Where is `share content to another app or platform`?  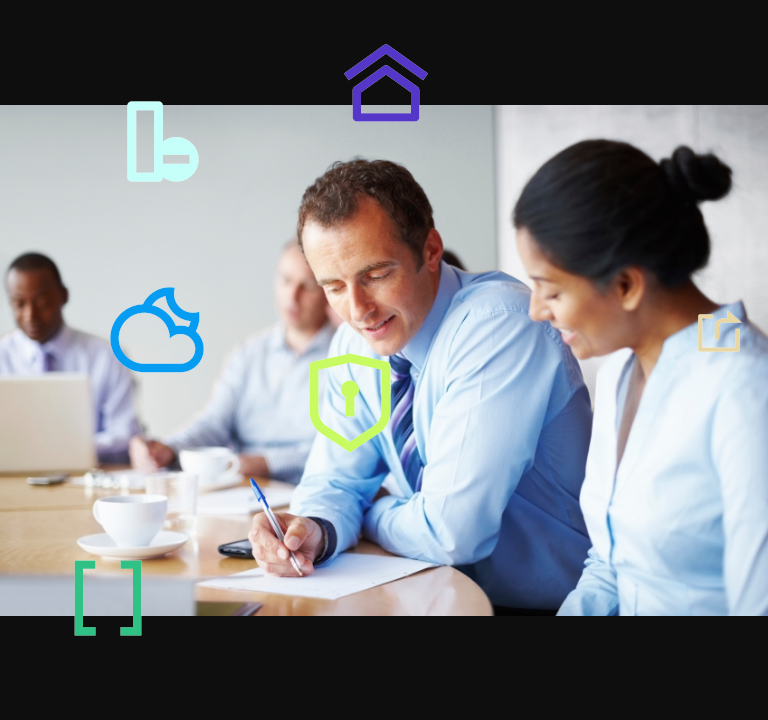
share content to another app or platform is located at coordinates (719, 333).